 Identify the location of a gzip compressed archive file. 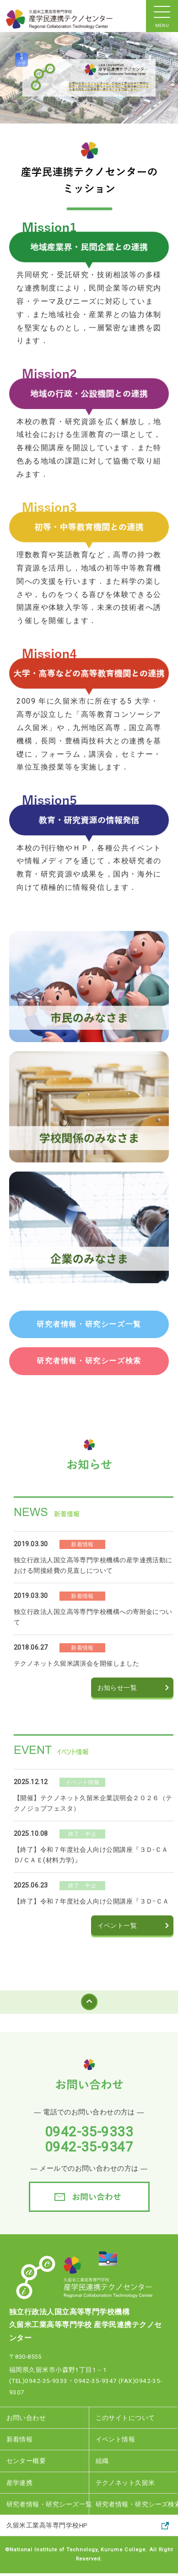
(22, 59).